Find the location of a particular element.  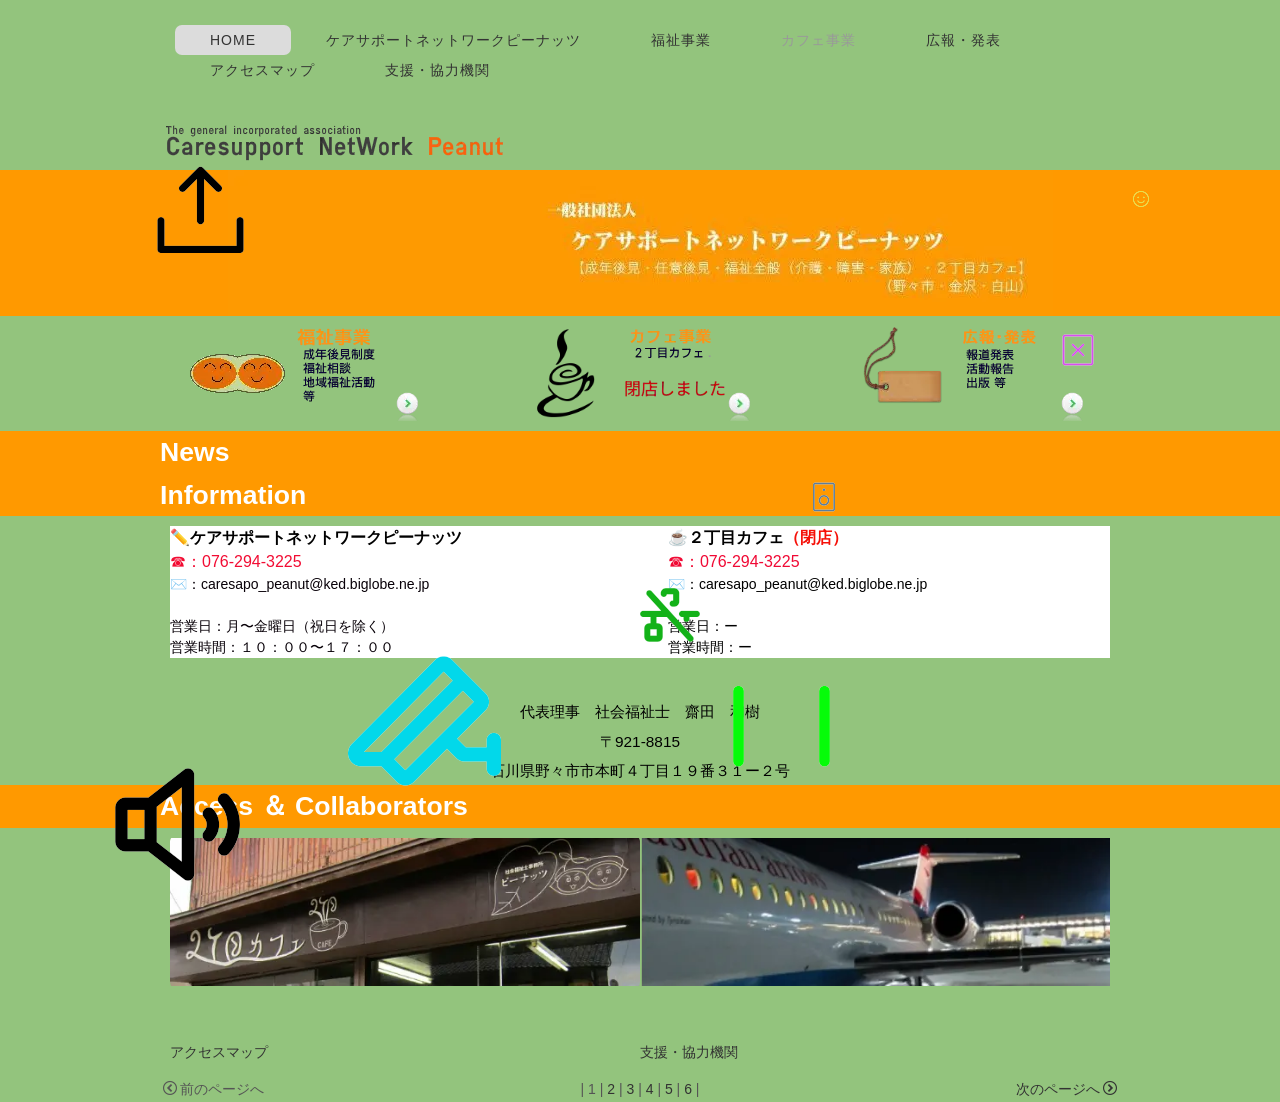

close or dismiss a dialog box is located at coordinates (1078, 350).